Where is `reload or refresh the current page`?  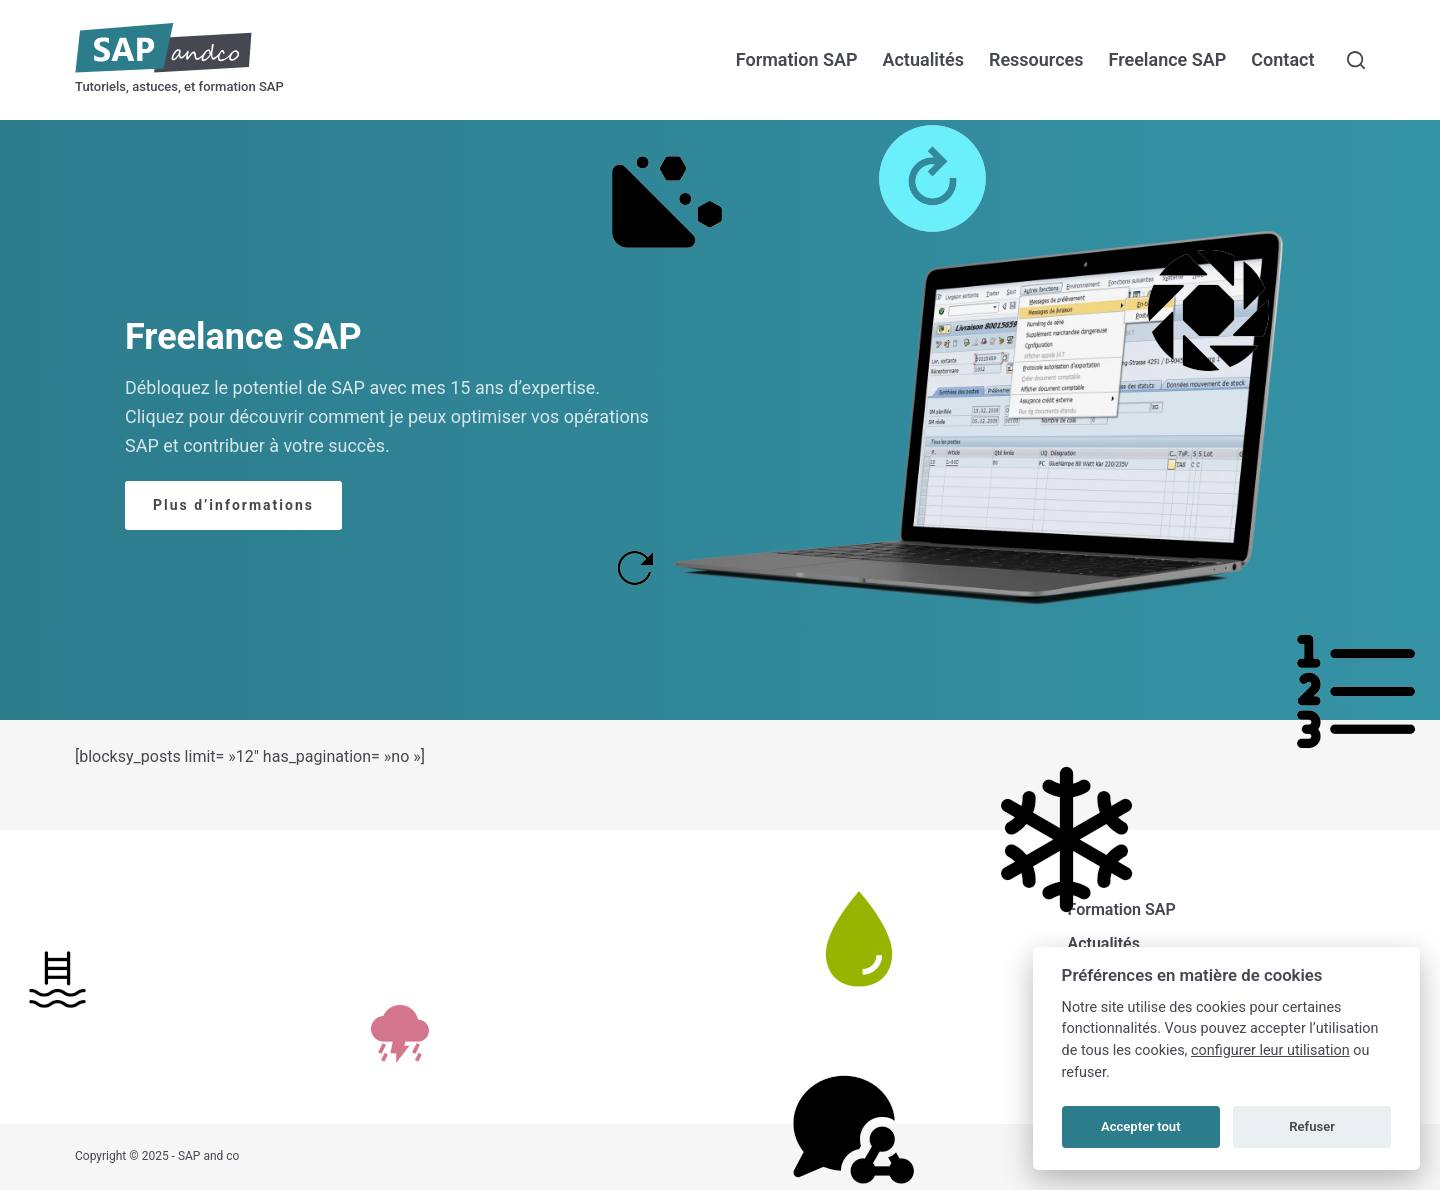 reload or refresh the current page is located at coordinates (636, 568).